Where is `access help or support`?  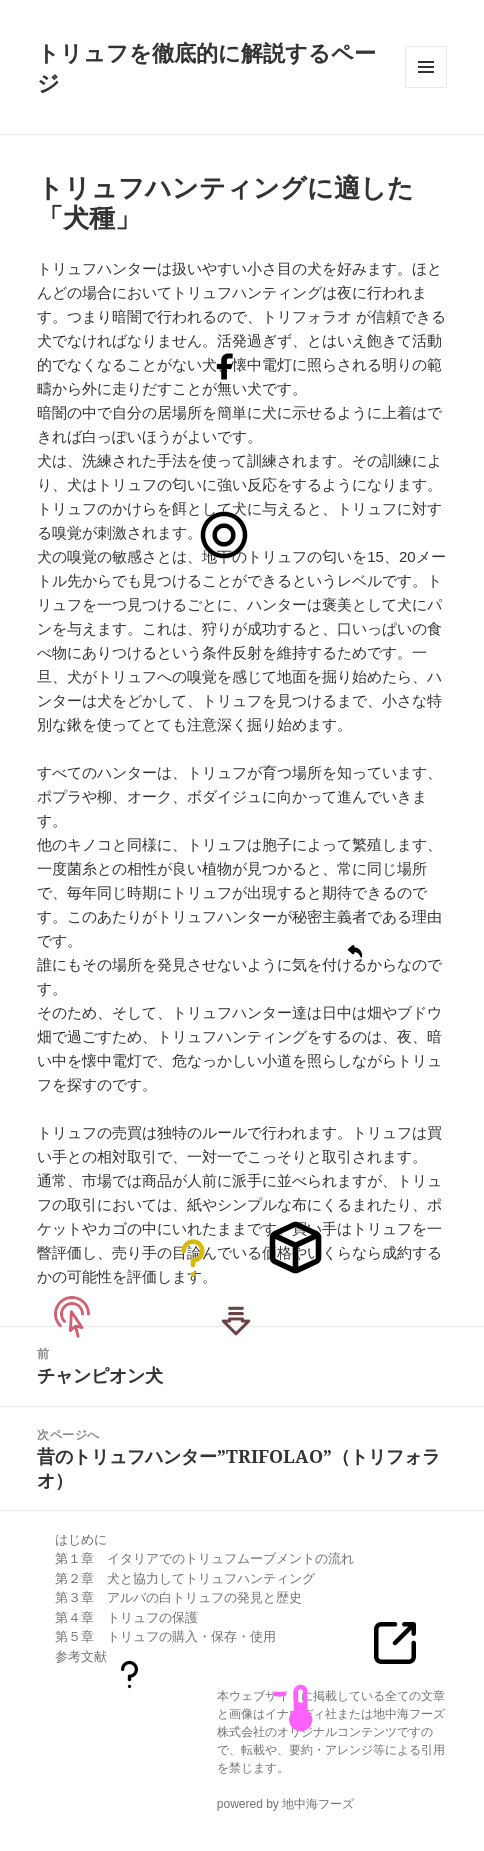 access help or support is located at coordinates (129, 1674).